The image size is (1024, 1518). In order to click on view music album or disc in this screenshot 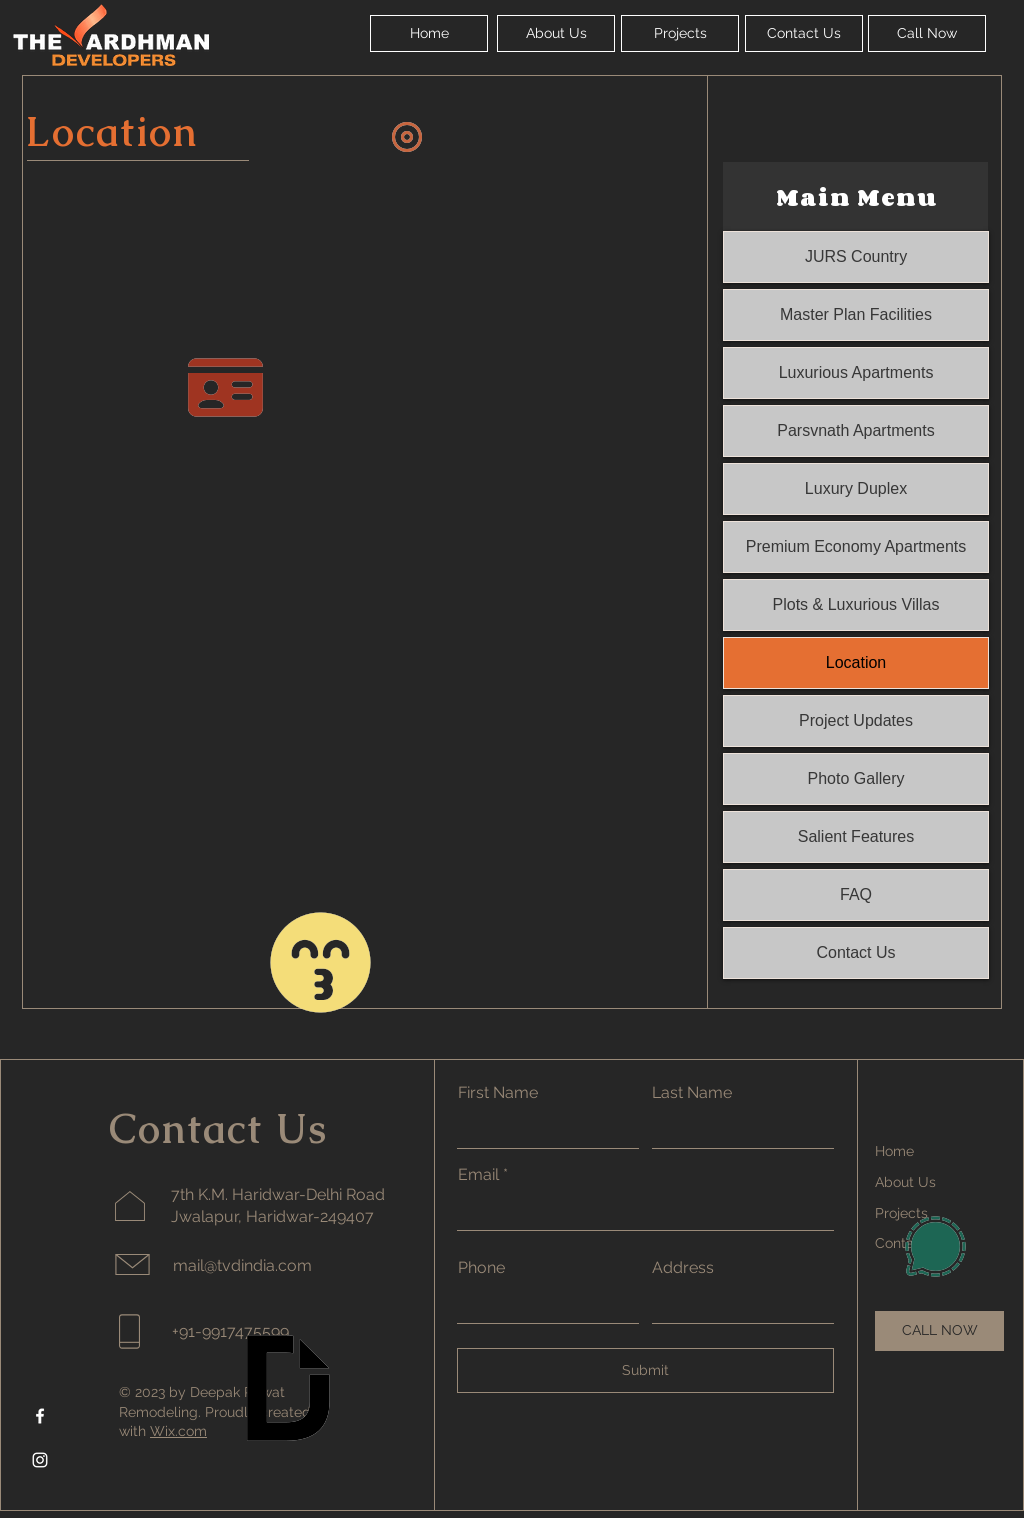, I will do `click(407, 137)`.